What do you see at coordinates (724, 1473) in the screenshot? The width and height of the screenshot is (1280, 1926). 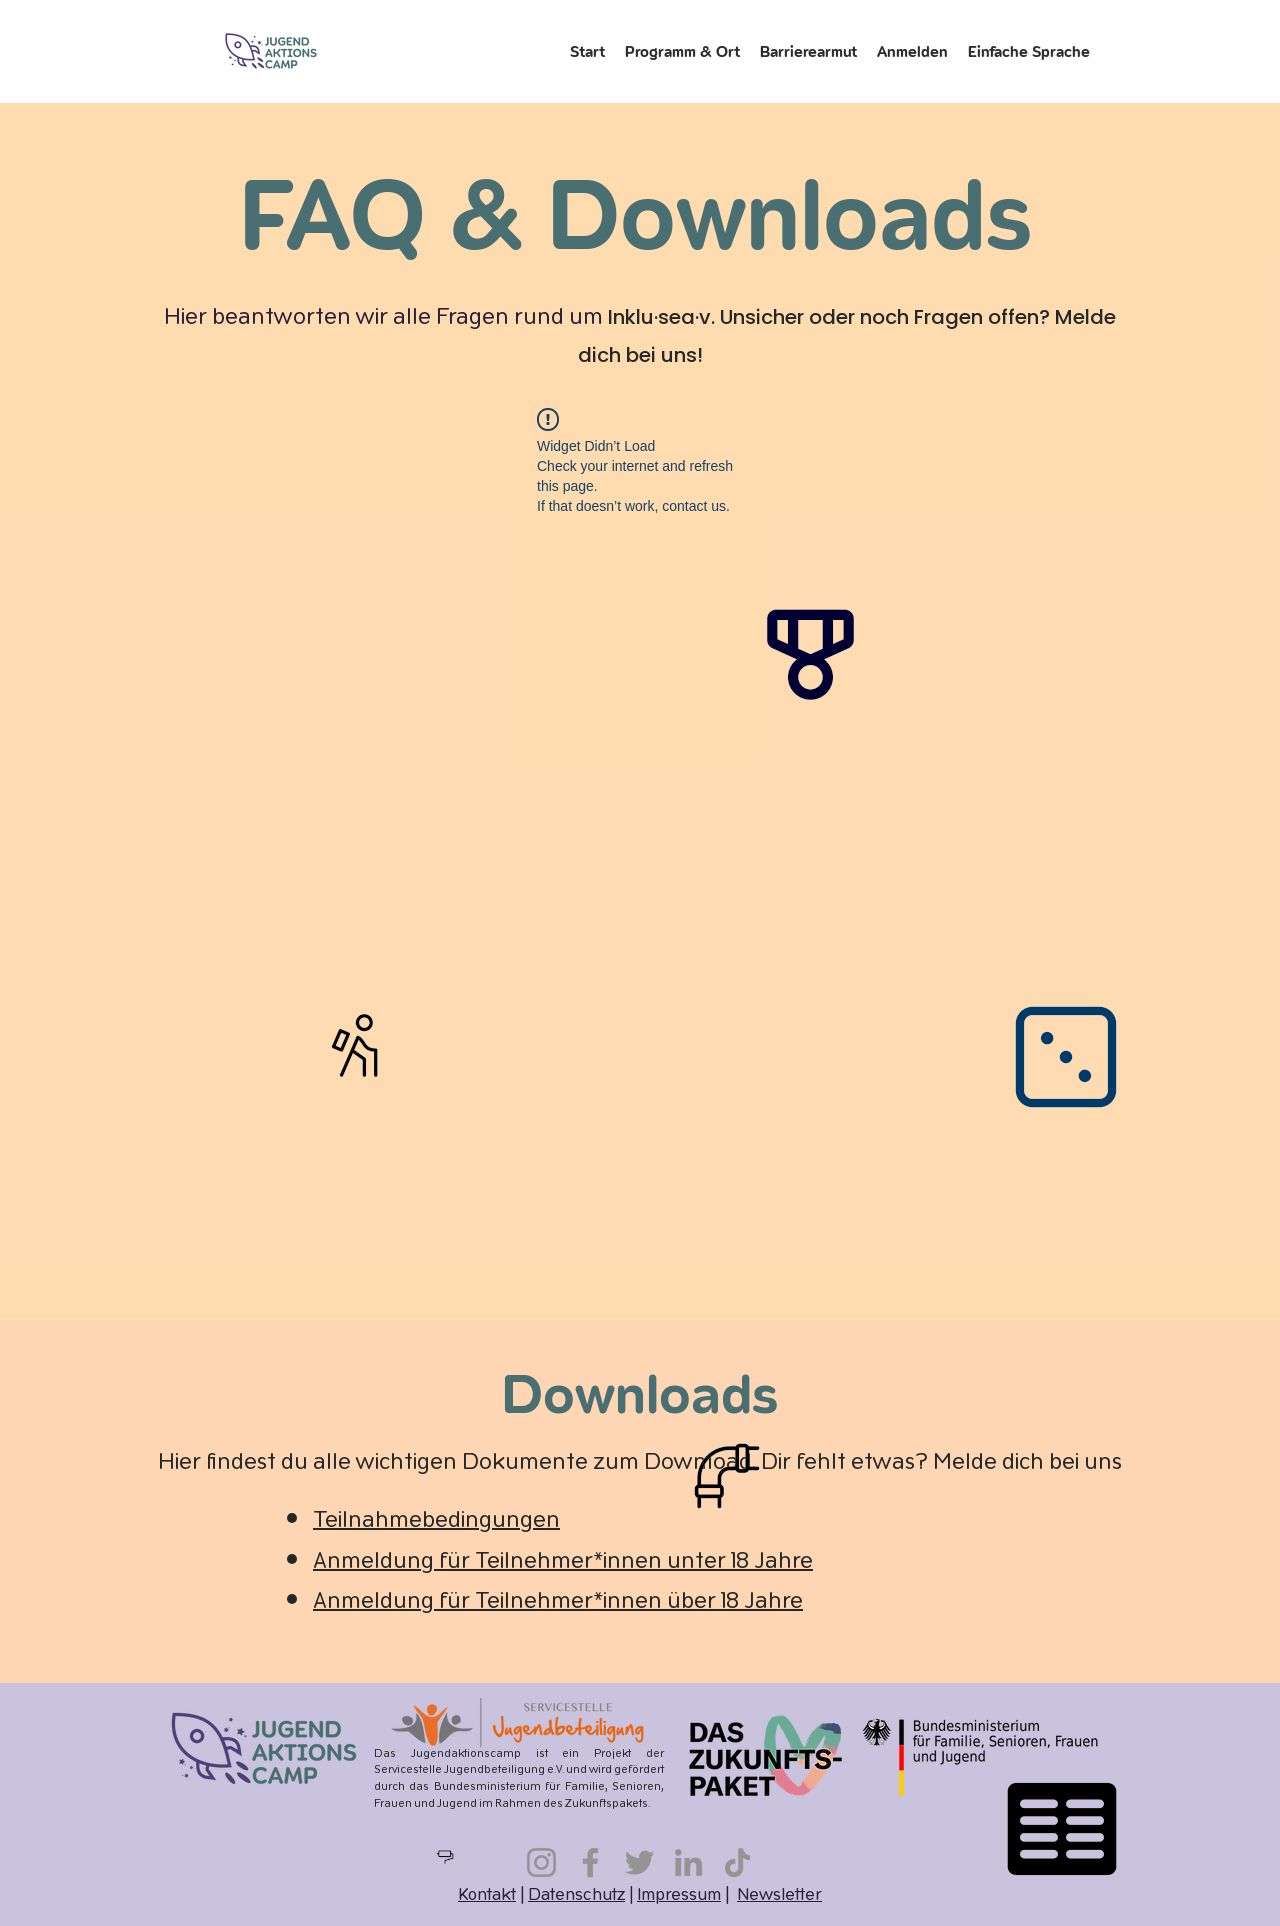 I see `represents plumbing or pipeline functionality` at bounding box center [724, 1473].